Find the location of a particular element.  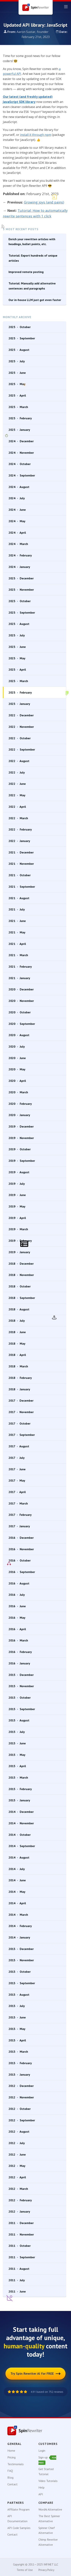

access research or lab tools is located at coordinates (3, 226).